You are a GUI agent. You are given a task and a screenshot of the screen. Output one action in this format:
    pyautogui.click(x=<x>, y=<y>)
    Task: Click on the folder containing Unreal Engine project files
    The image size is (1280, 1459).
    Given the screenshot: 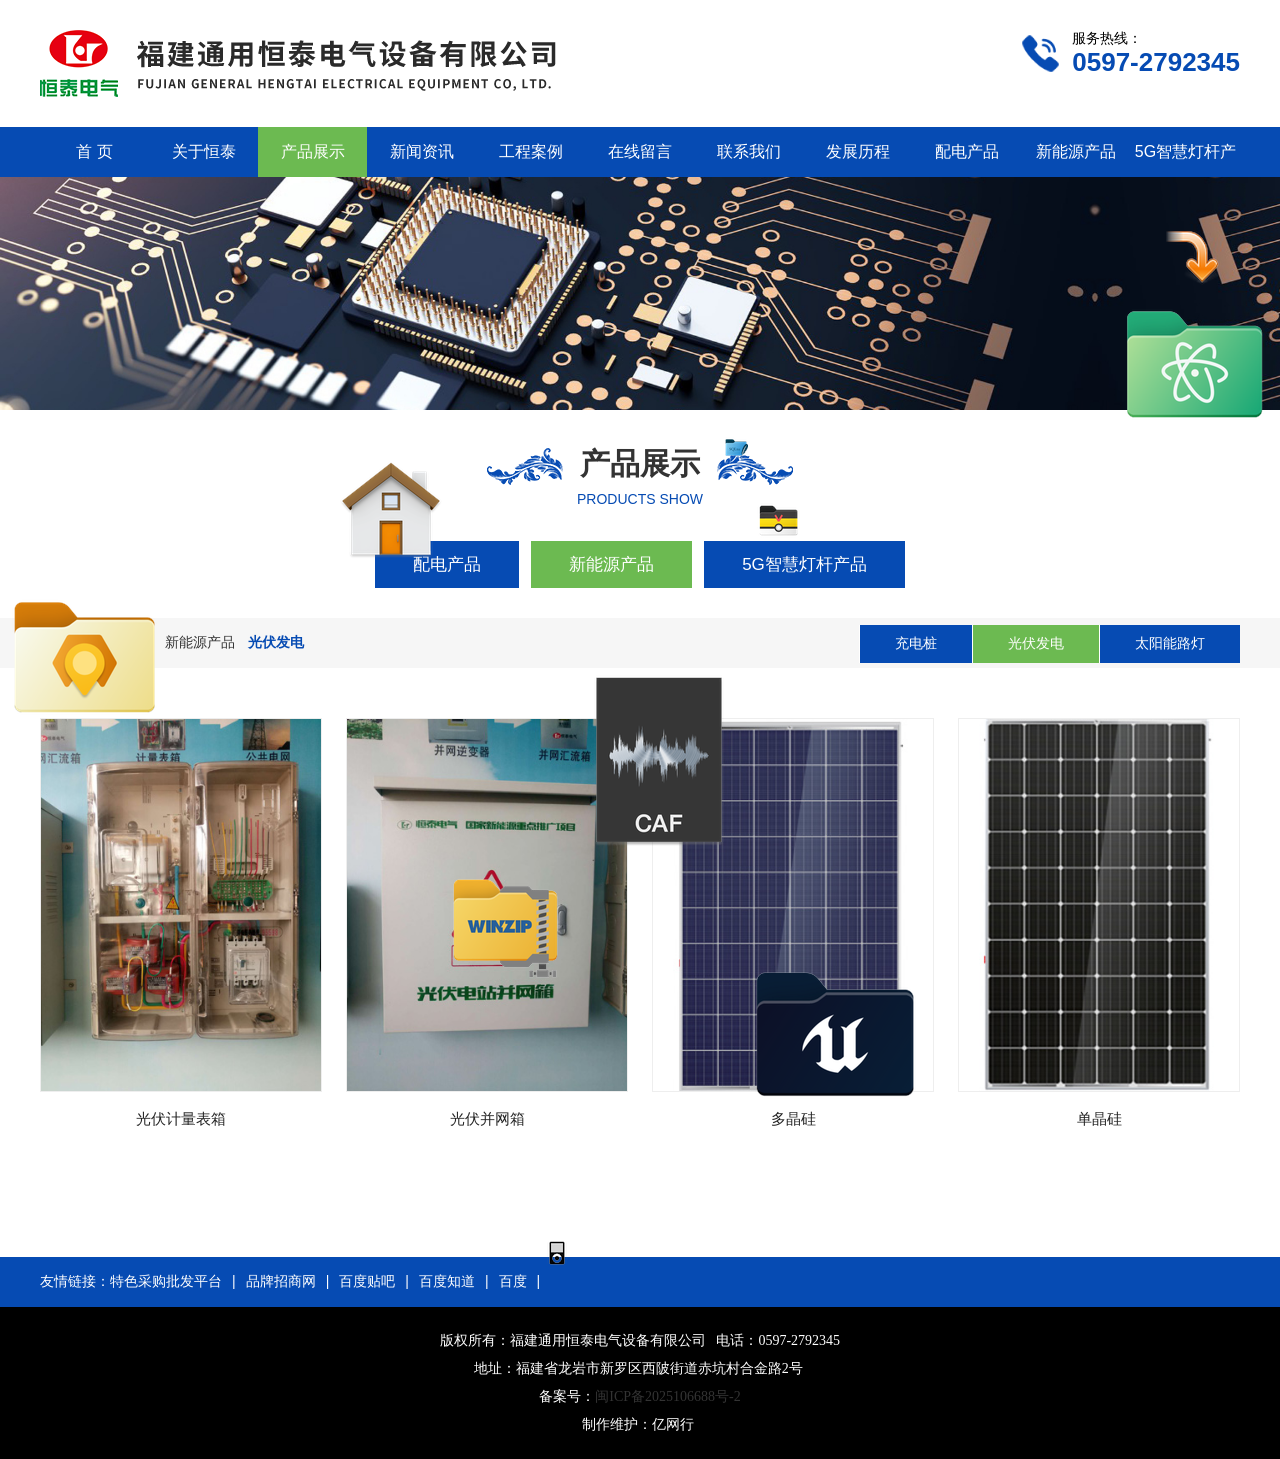 What is the action you would take?
    pyautogui.click(x=834, y=1038)
    